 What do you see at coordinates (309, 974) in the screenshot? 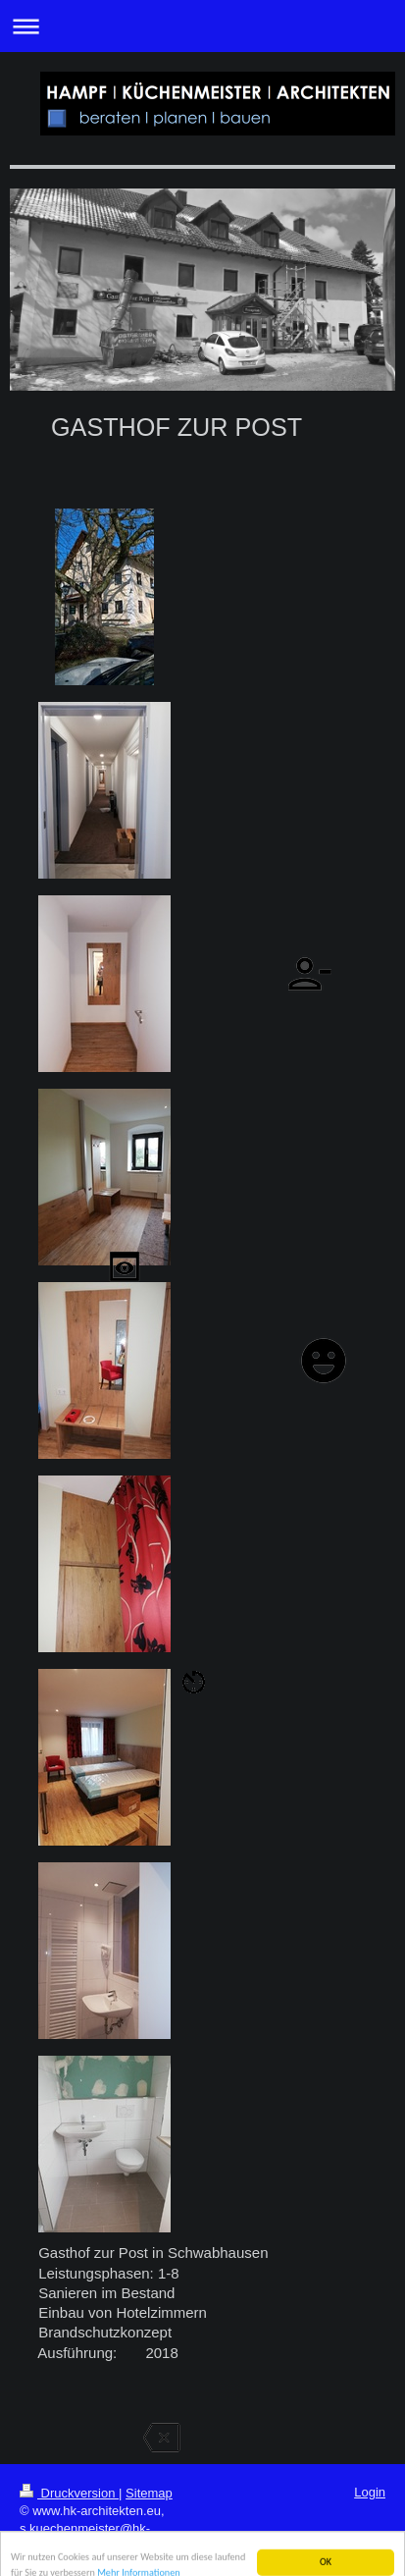
I see `remove a contact or friend` at bounding box center [309, 974].